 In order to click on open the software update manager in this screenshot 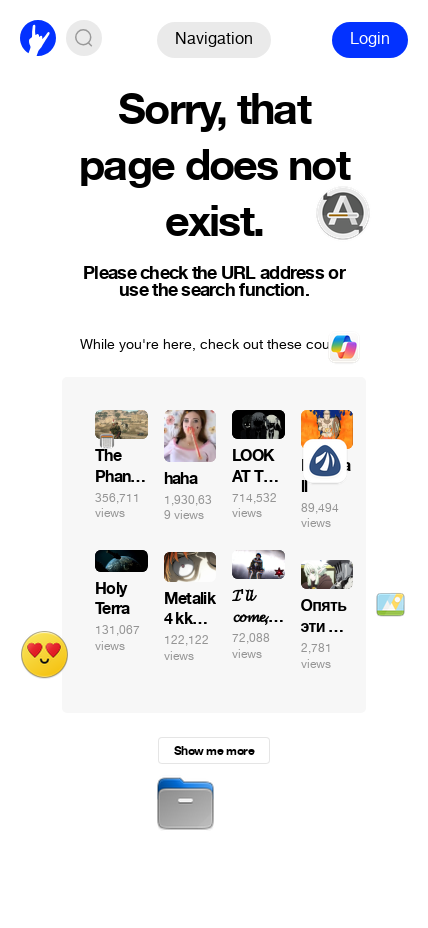, I will do `click(343, 213)`.